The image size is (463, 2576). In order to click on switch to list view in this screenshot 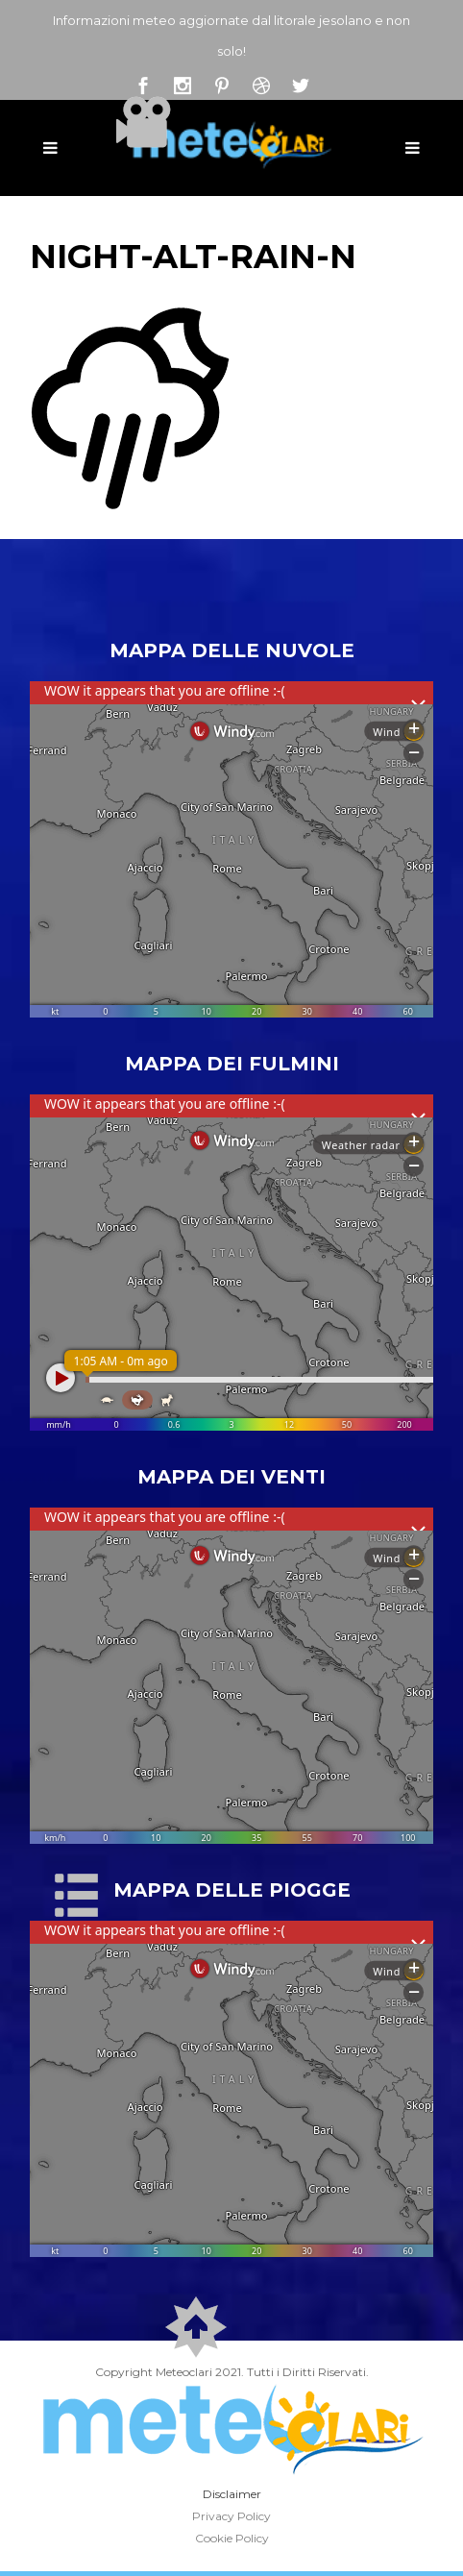, I will do `click(76, 1895)`.